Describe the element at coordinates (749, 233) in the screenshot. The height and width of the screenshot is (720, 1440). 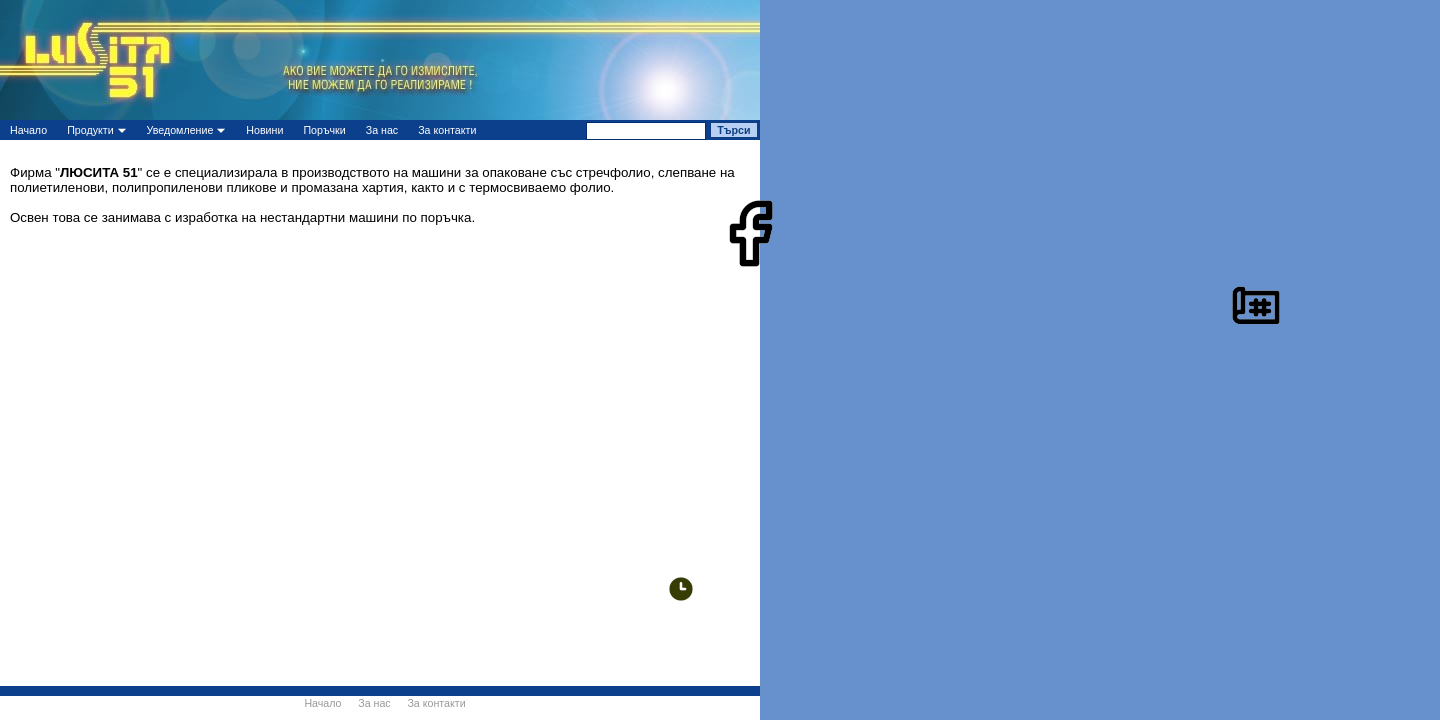
I see `connect with Facebook` at that location.